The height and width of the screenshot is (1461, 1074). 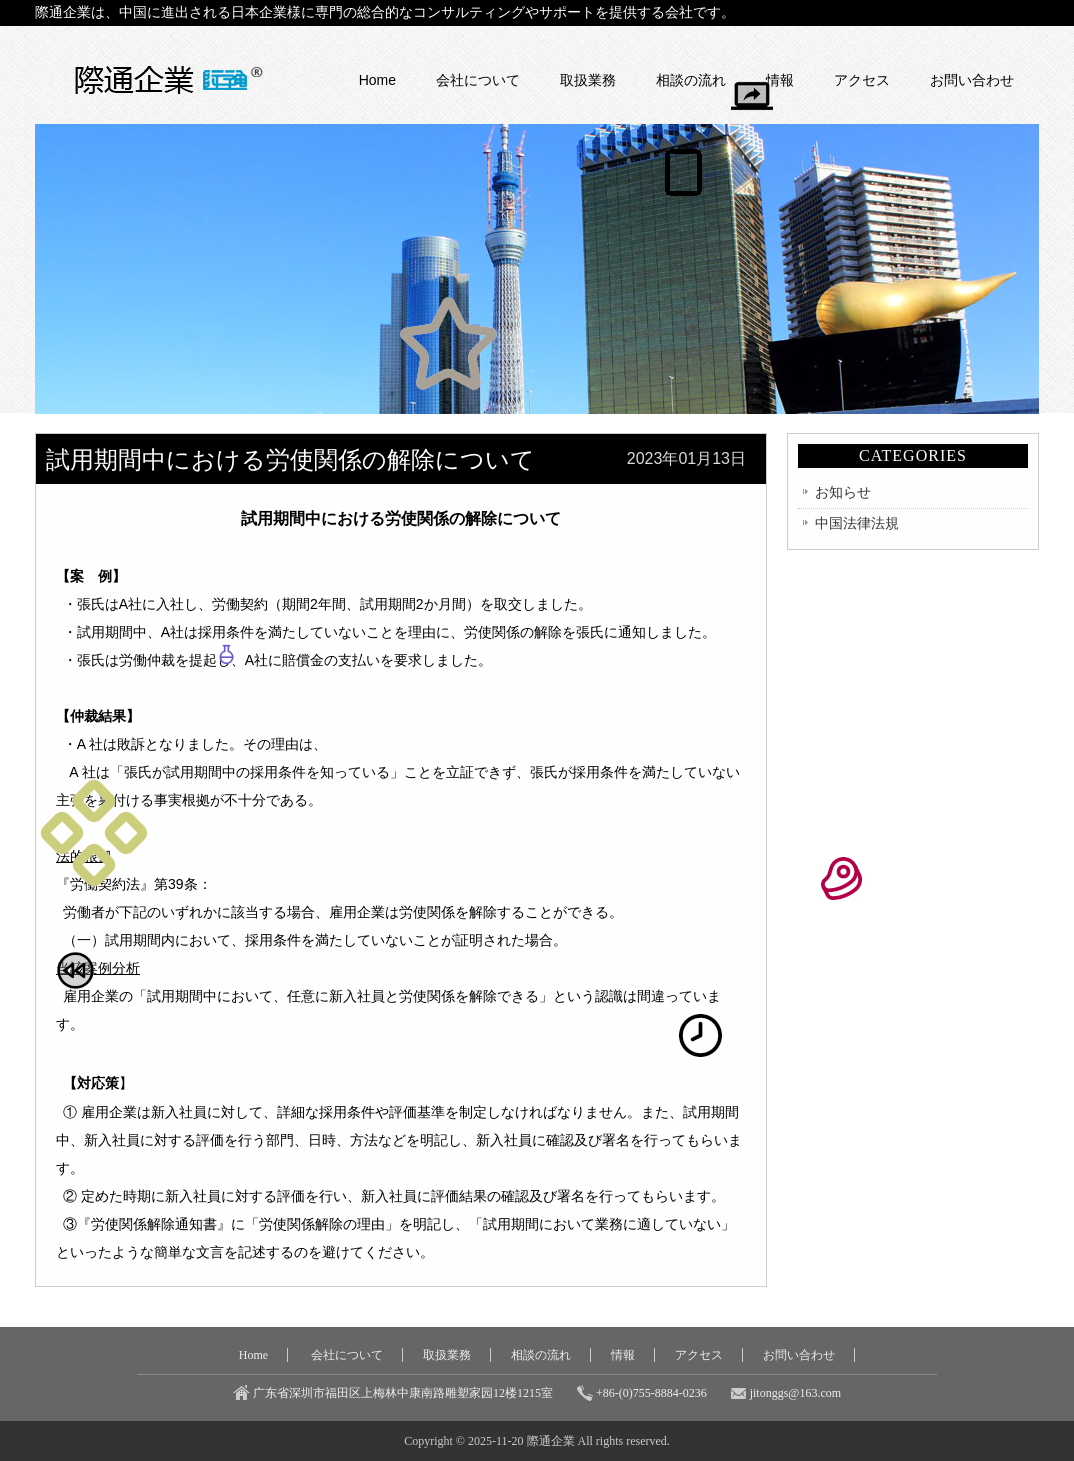 What do you see at coordinates (226, 654) in the screenshot?
I see `access science or laboratory features` at bounding box center [226, 654].